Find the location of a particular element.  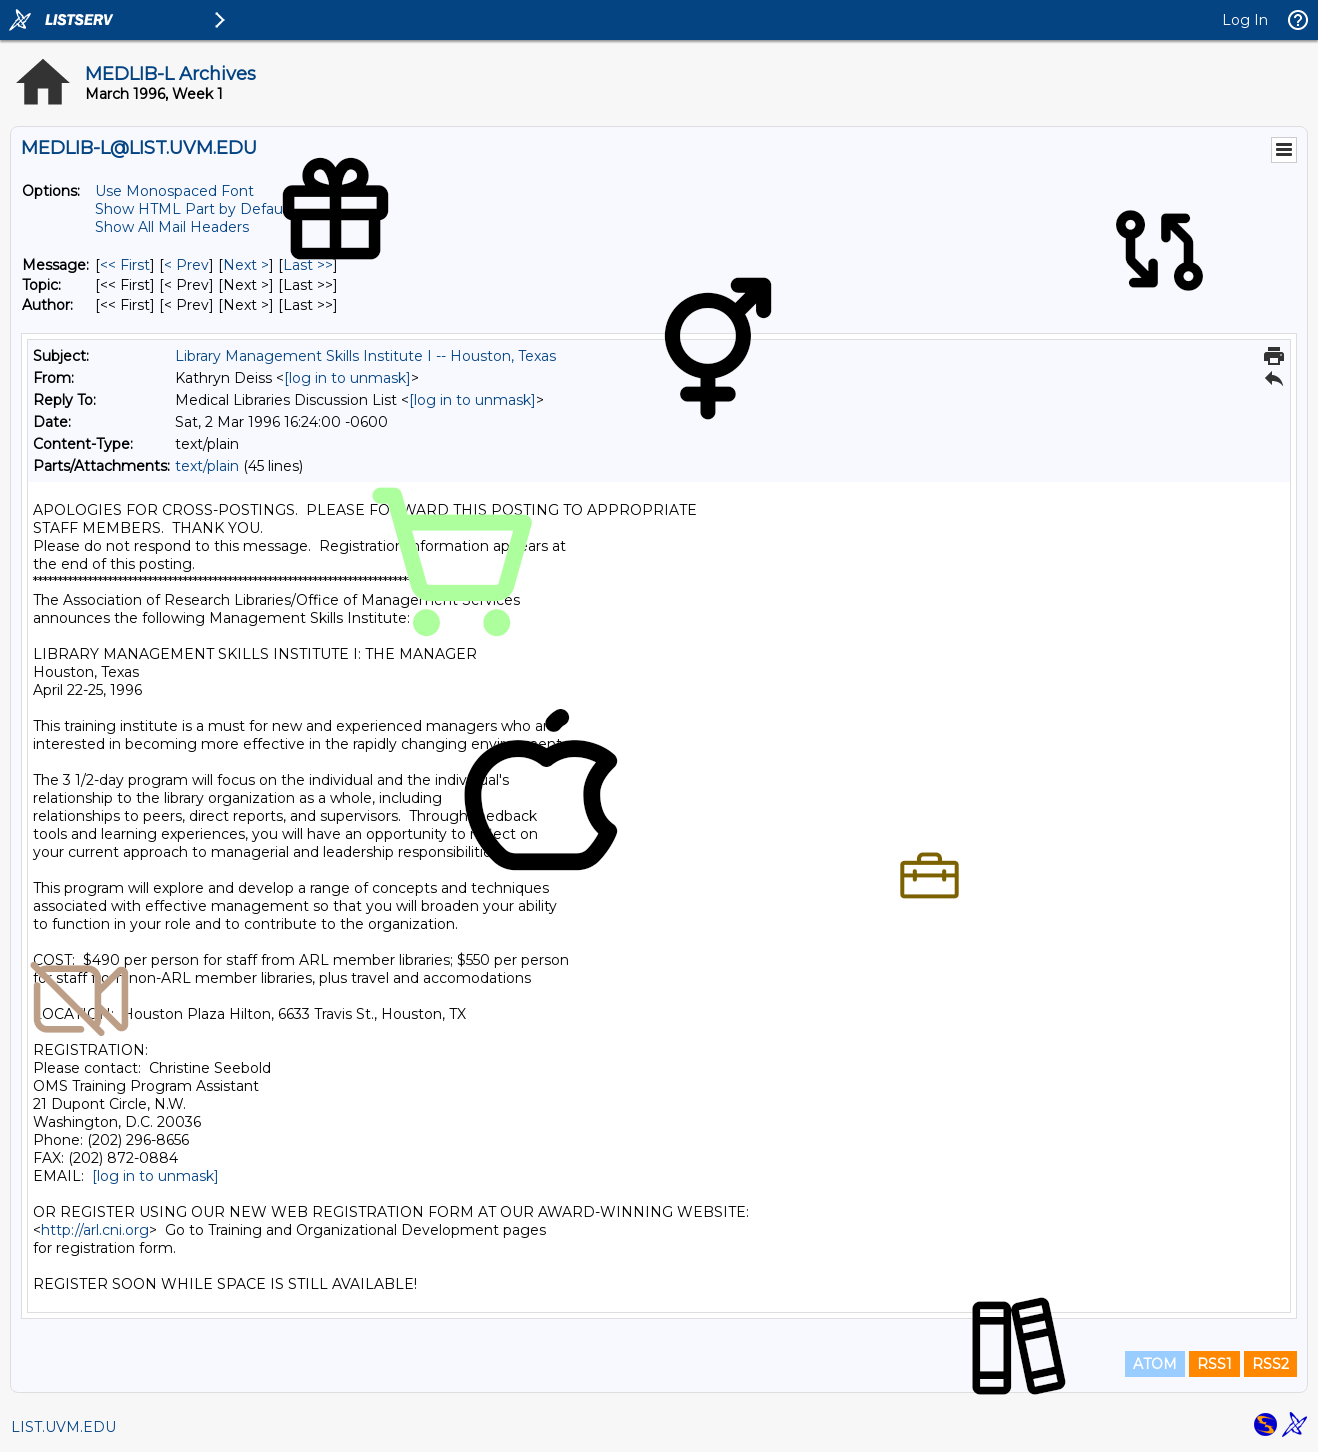

video camera is off is located at coordinates (81, 999).